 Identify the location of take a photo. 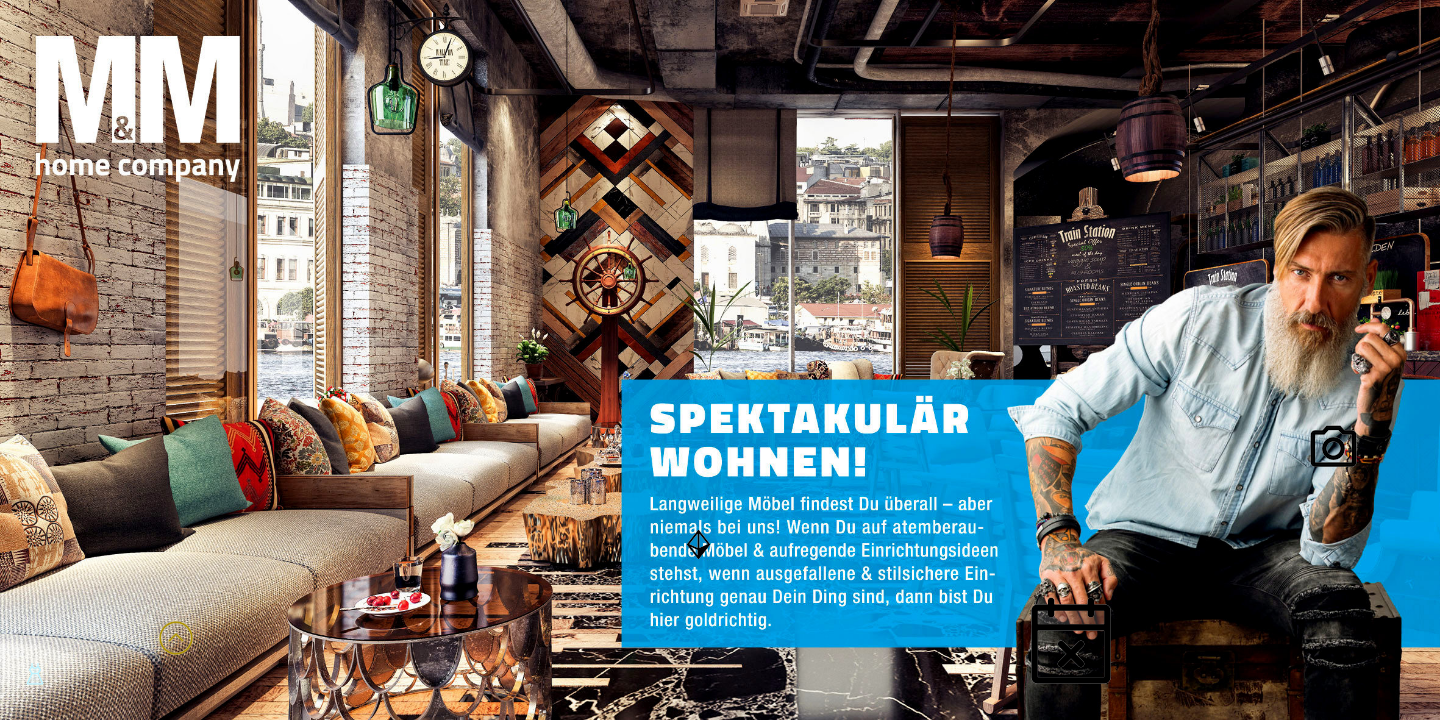
(1333, 448).